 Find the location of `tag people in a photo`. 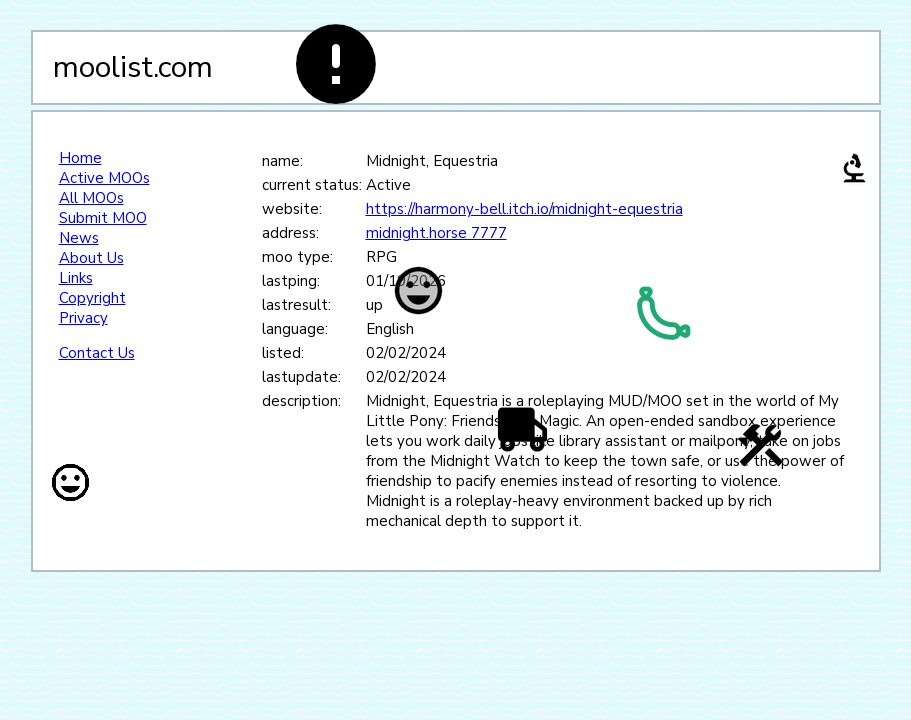

tag people in a photo is located at coordinates (70, 482).